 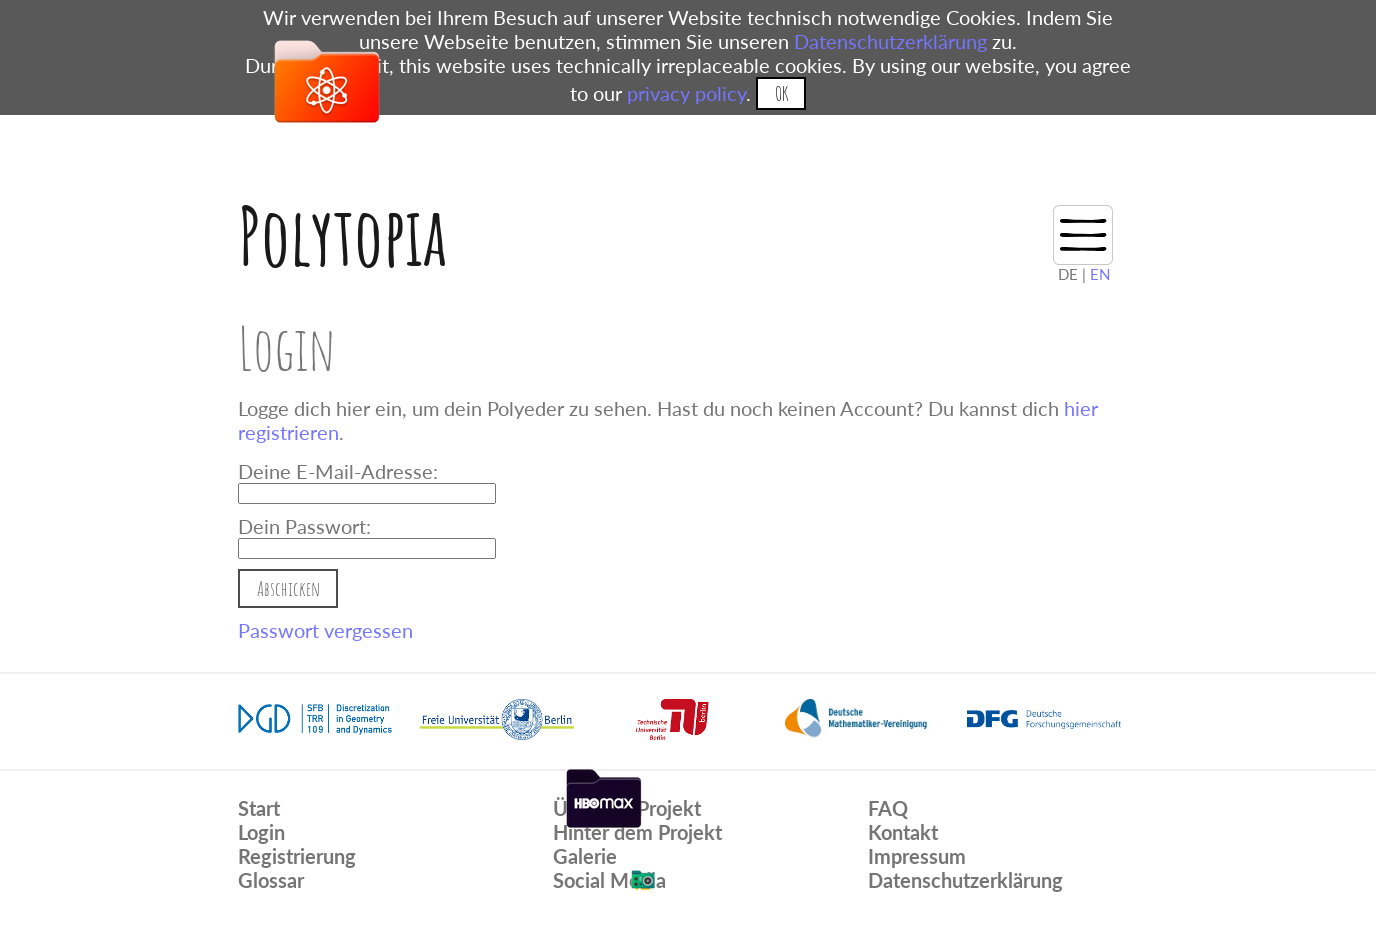 I want to click on open graphics or image files folder, so click(x=643, y=880).